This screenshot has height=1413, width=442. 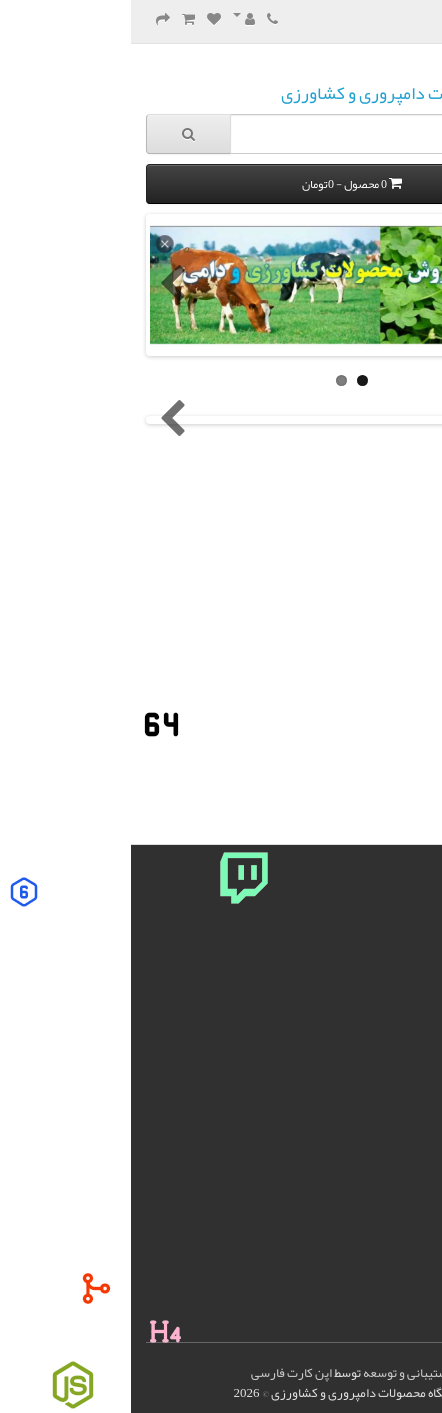 What do you see at coordinates (161, 724) in the screenshot?
I see `indicates a 64-bit system or application` at bounding box center [161, 724].